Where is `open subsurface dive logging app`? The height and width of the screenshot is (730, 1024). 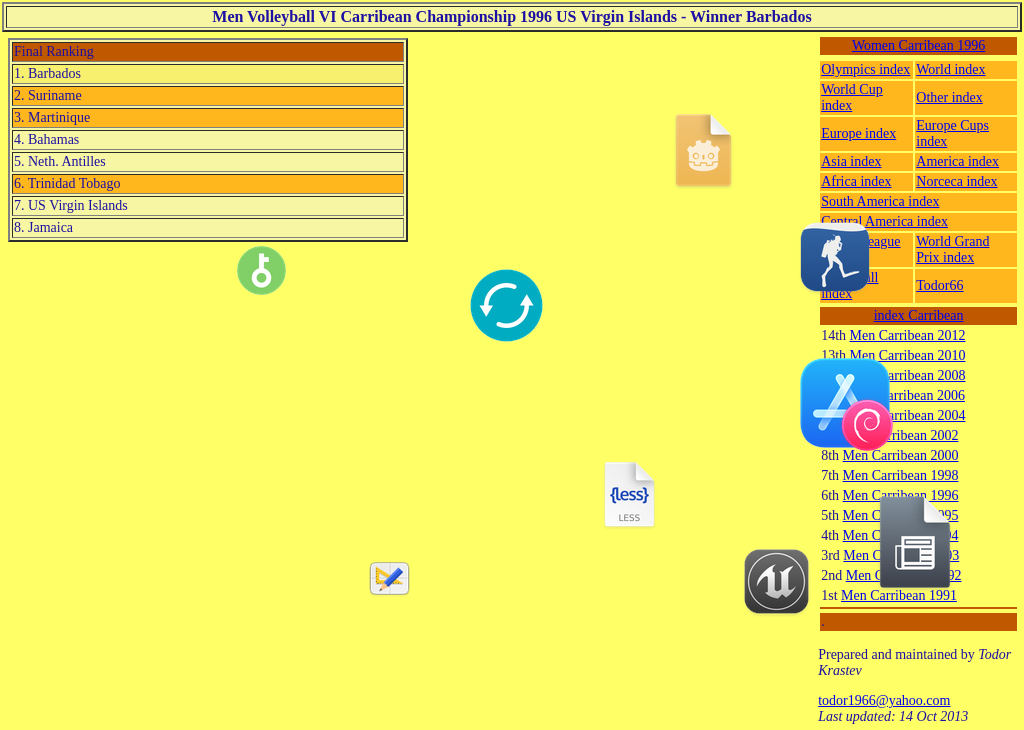 open subsurface dive logging app is located at coordinates (835, 257).